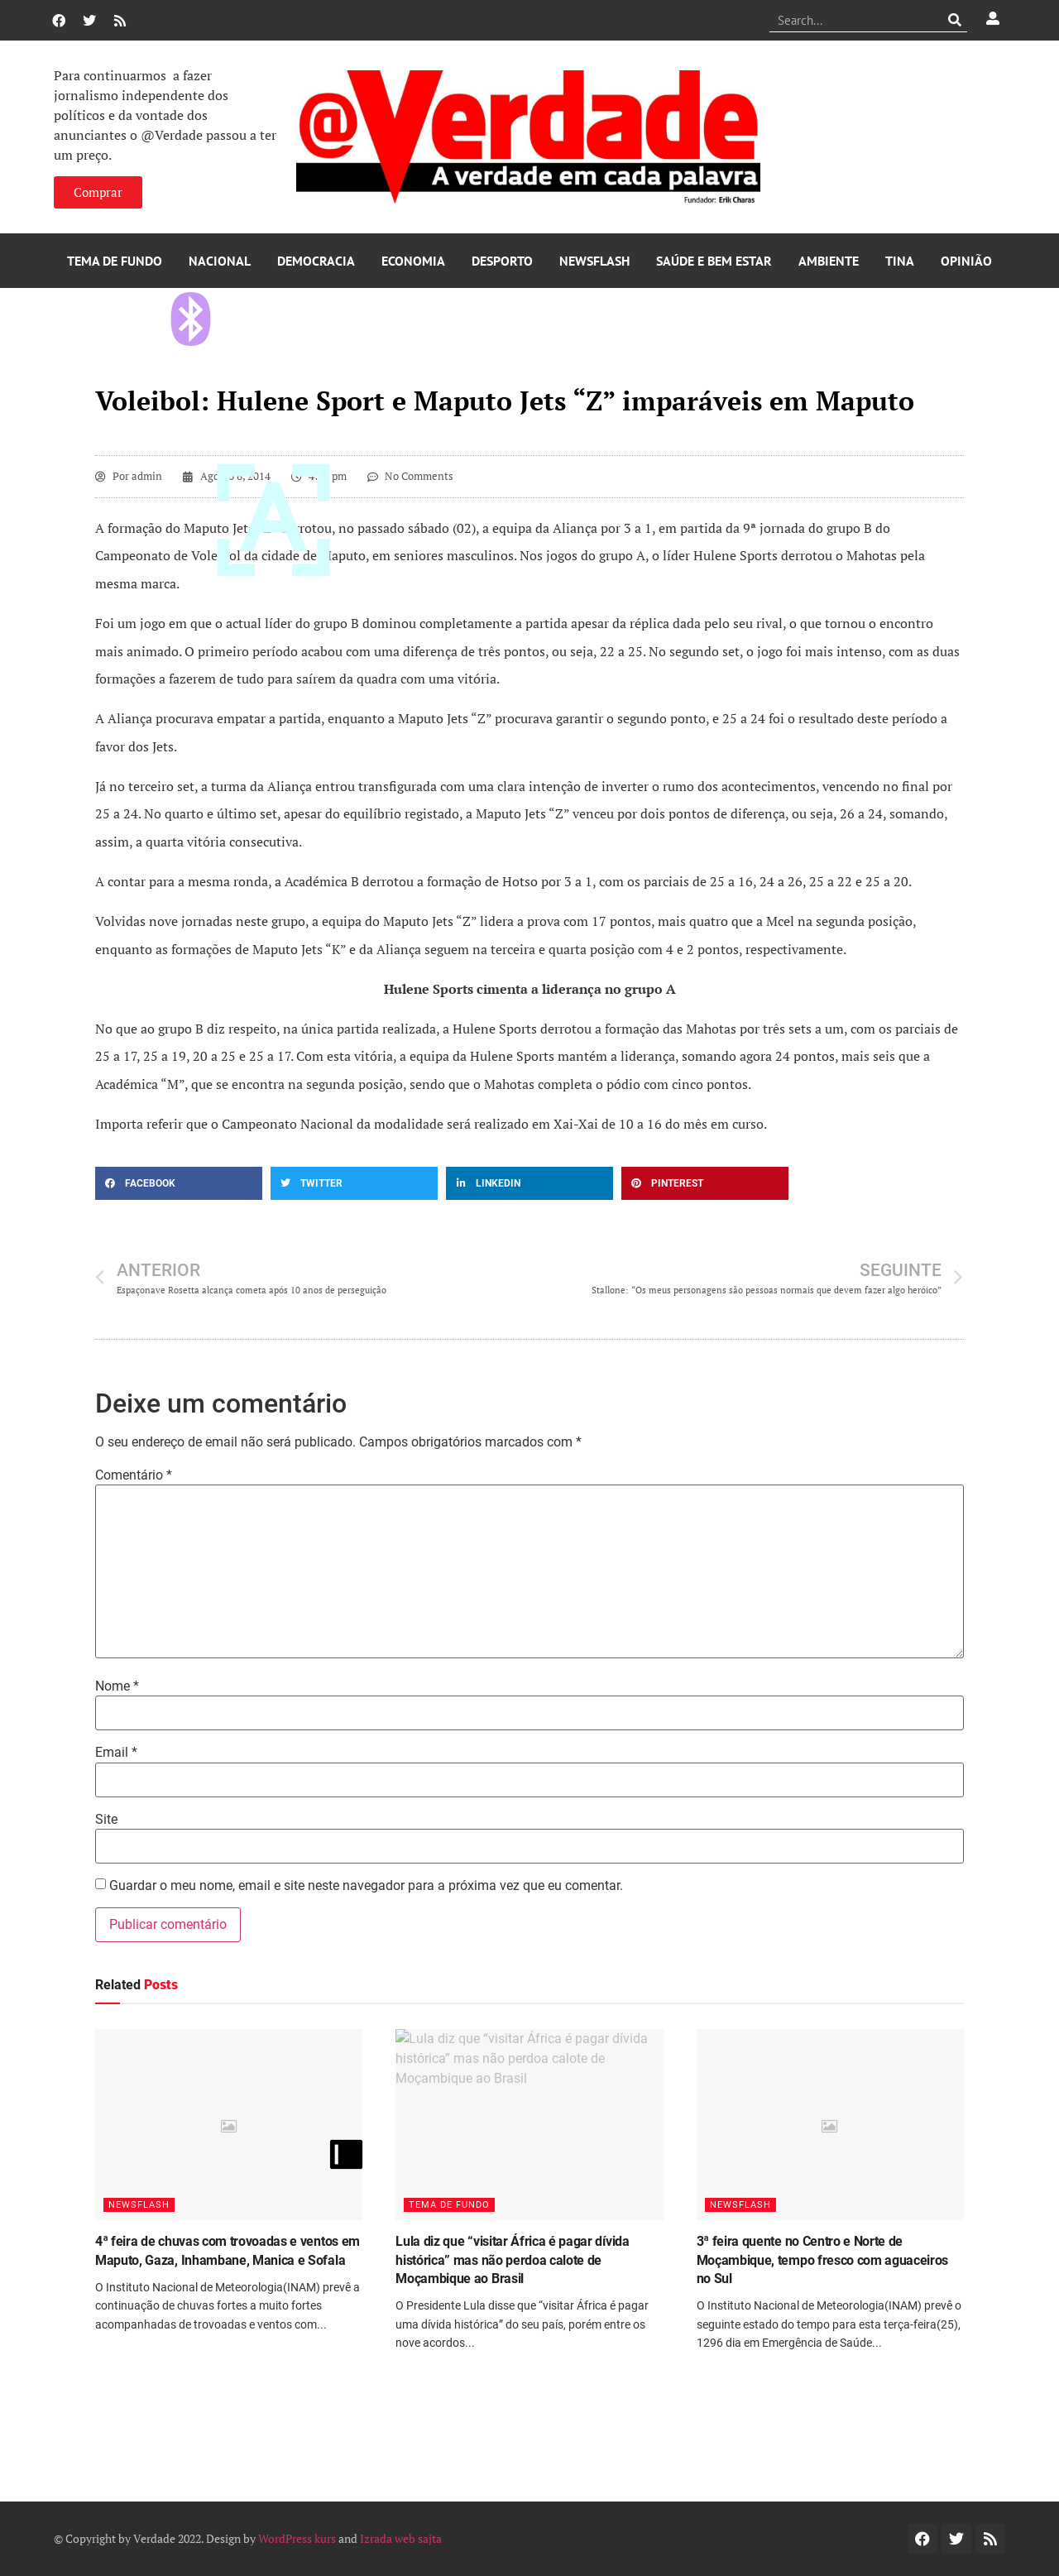 The height and width of the screenshot is (2576, 1059). What do you see at coordinates (273, 520) in the screenshot?
I see `scan text using optical character recognition (OCR)` at bounding box center [273, 520].